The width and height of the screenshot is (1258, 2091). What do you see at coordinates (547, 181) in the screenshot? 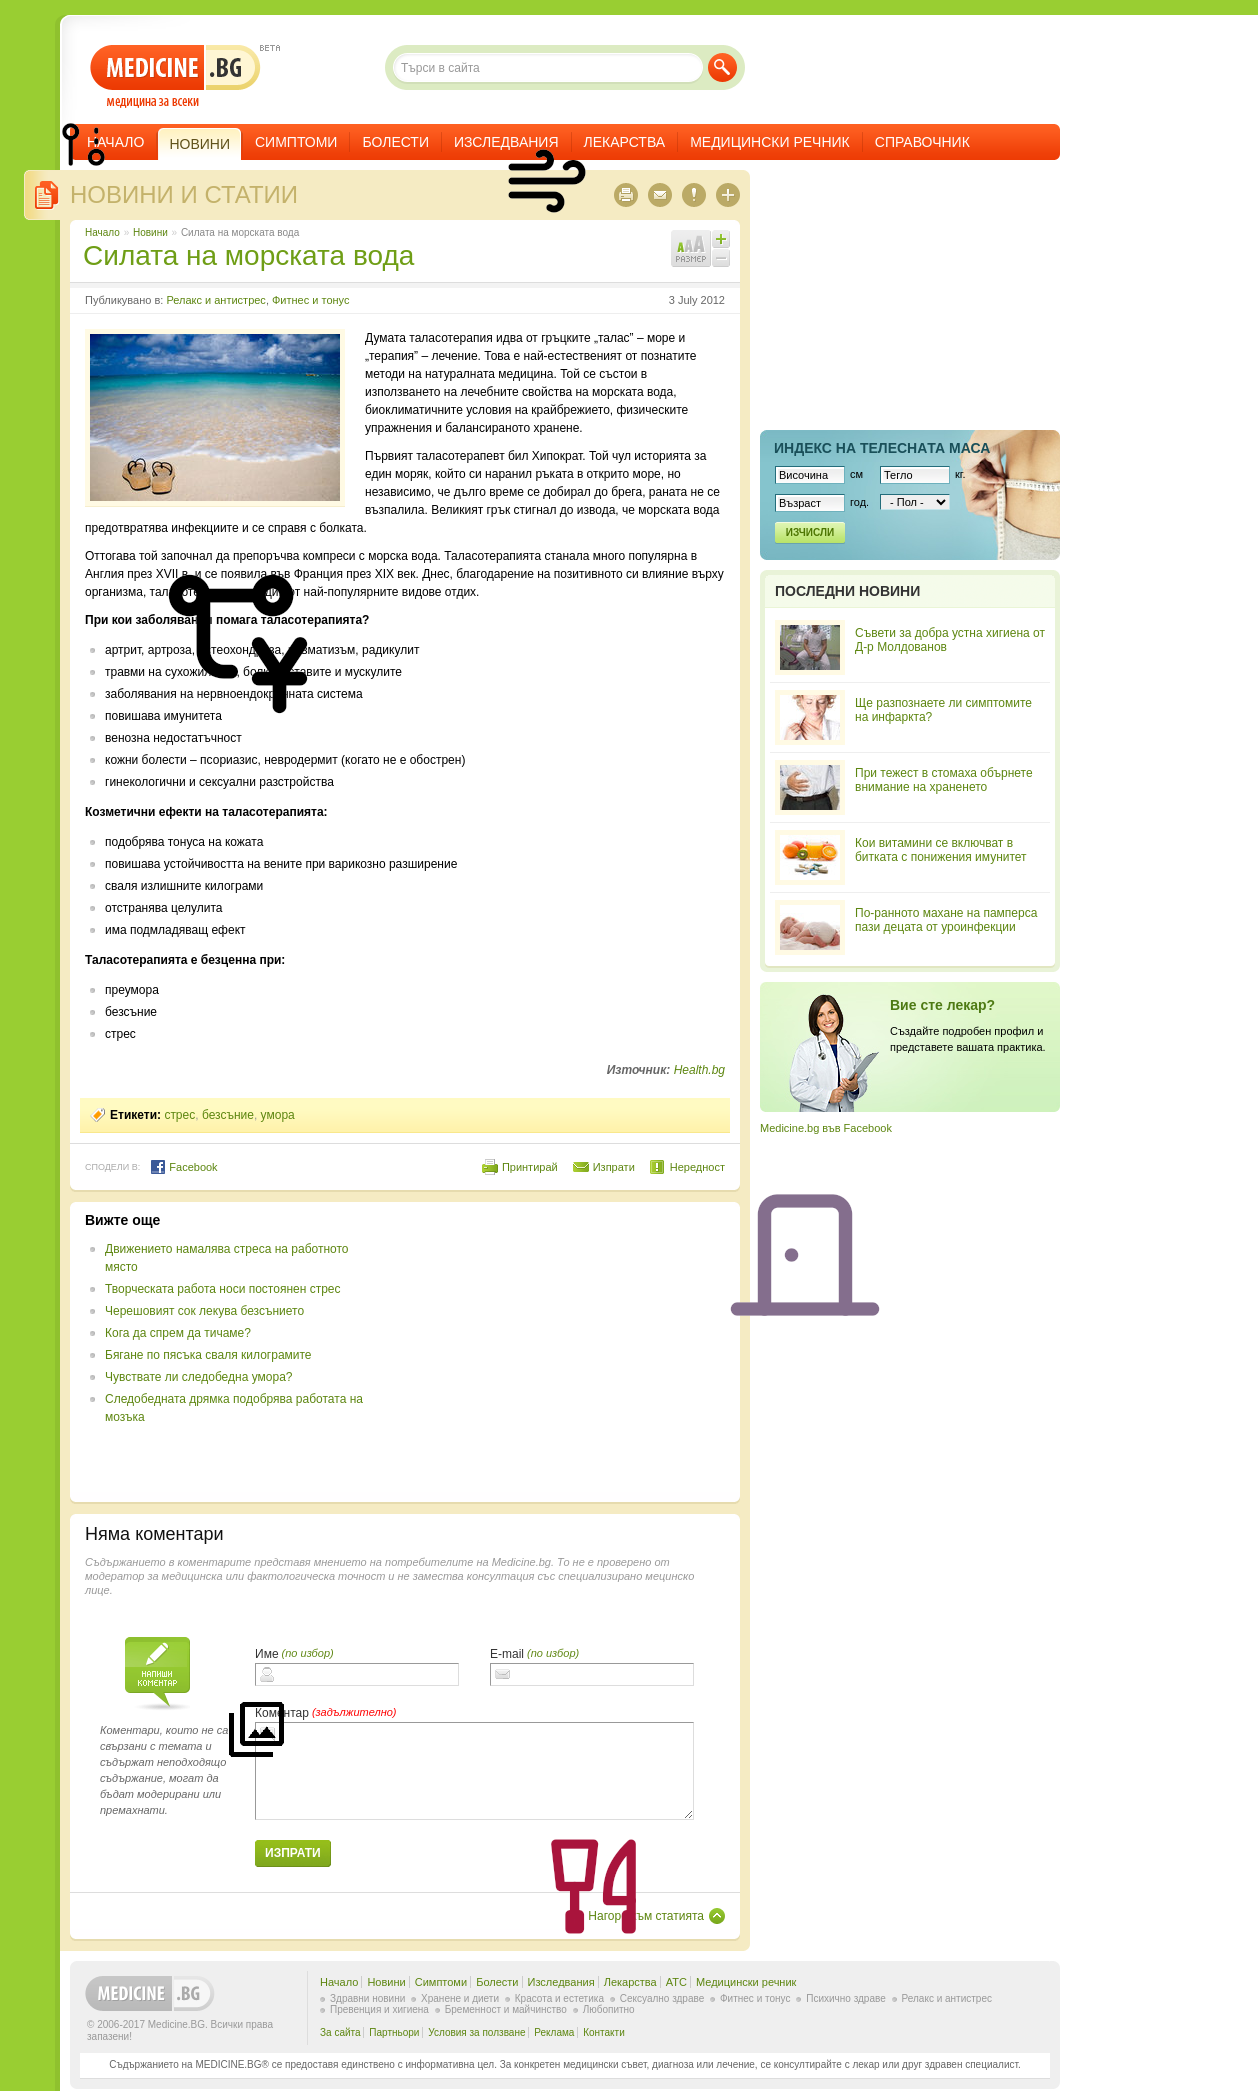
I see `view current wind conditions` at bounding box center [547, 181].